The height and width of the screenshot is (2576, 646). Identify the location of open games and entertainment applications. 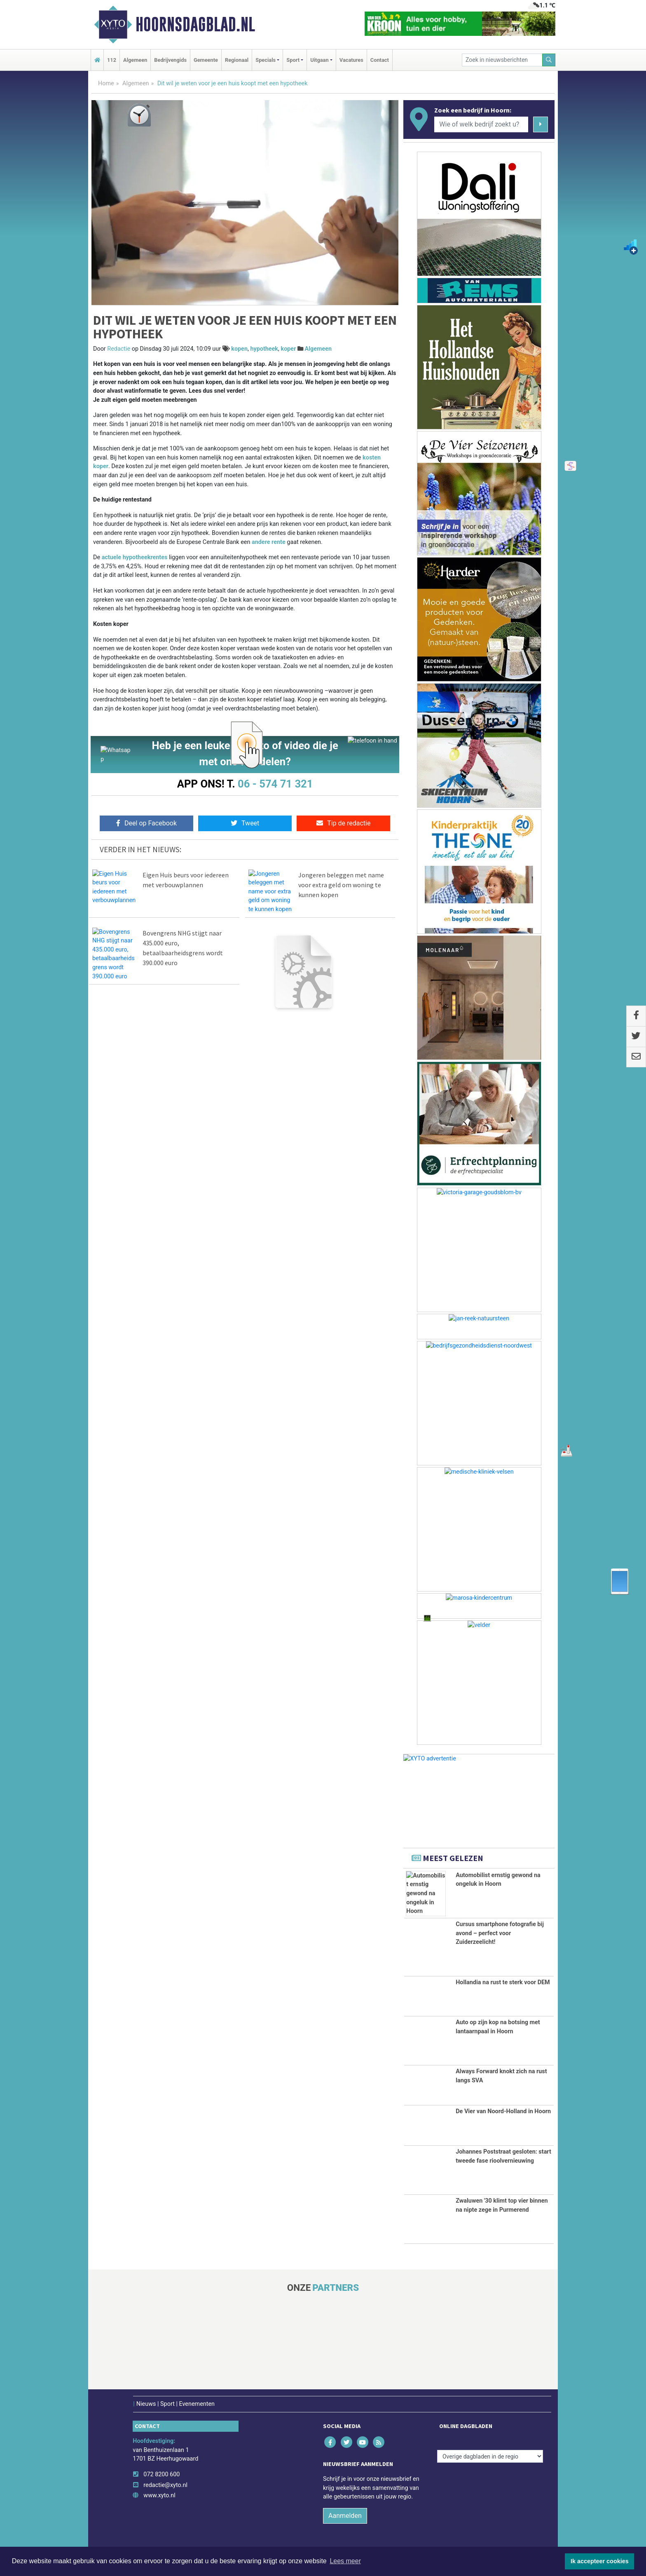
(566, 1451).